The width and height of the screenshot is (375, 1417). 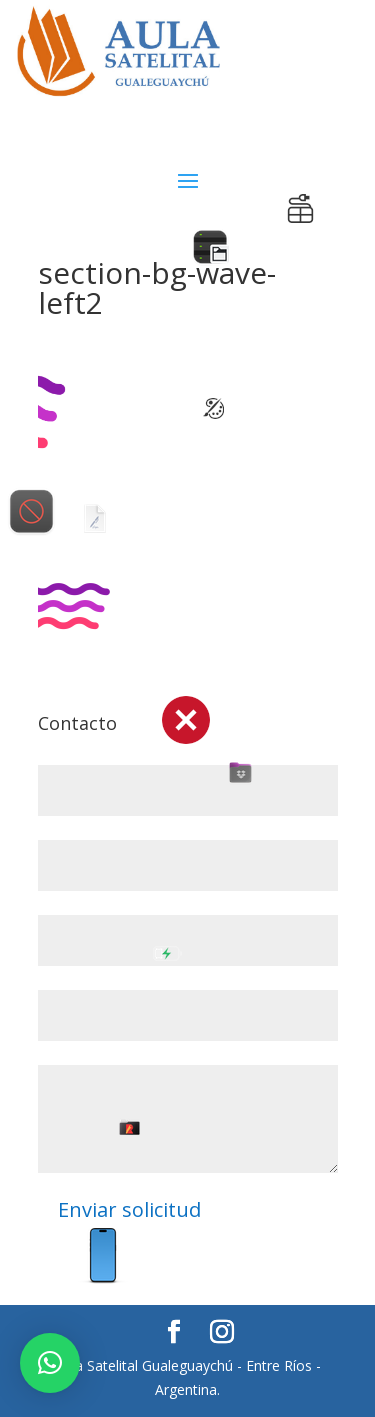 What do you see at coordinates (186, 720) in the screenshot?
I see `cancel the current action or operation` at bounding box center [186, 720].